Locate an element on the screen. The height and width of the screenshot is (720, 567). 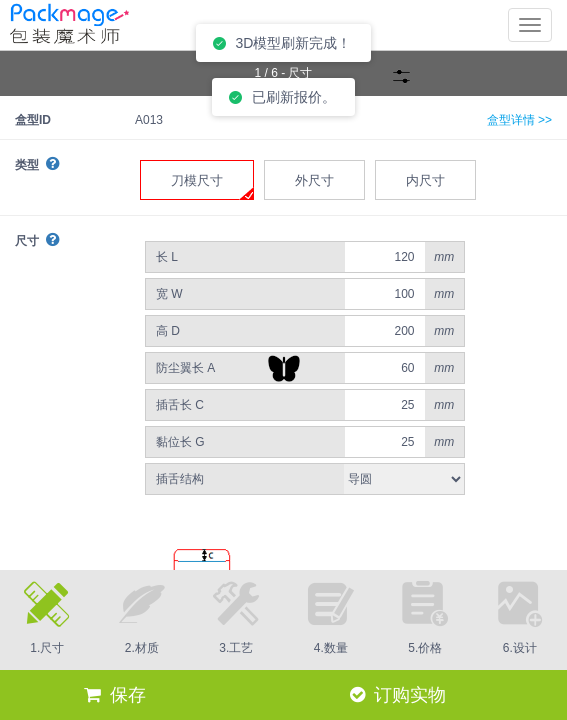
adjust settings or preferences is located at coordinates (401, 76).